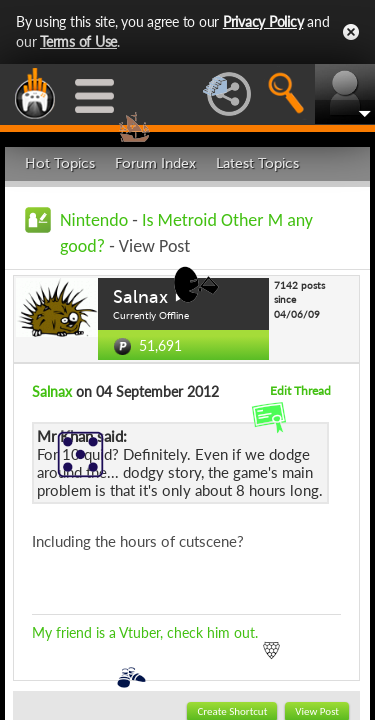  Describe the element at coordinates (271, 650) in the screenshot. I see `equip or select a defensive shield item` at that location.